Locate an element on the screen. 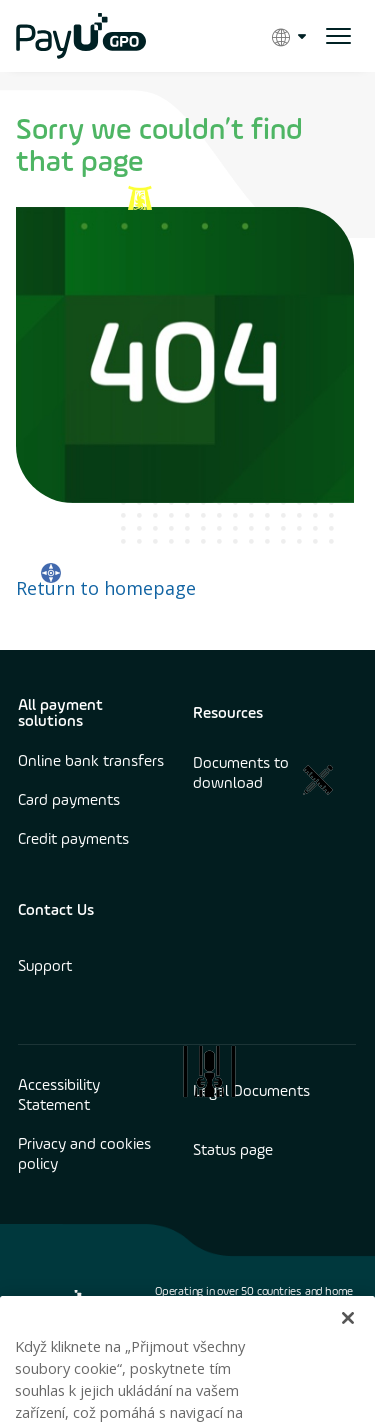 The height and width of the screenshot is (1423, 375). navigate or pan in multiple directions is located at coordinates (51, 573).